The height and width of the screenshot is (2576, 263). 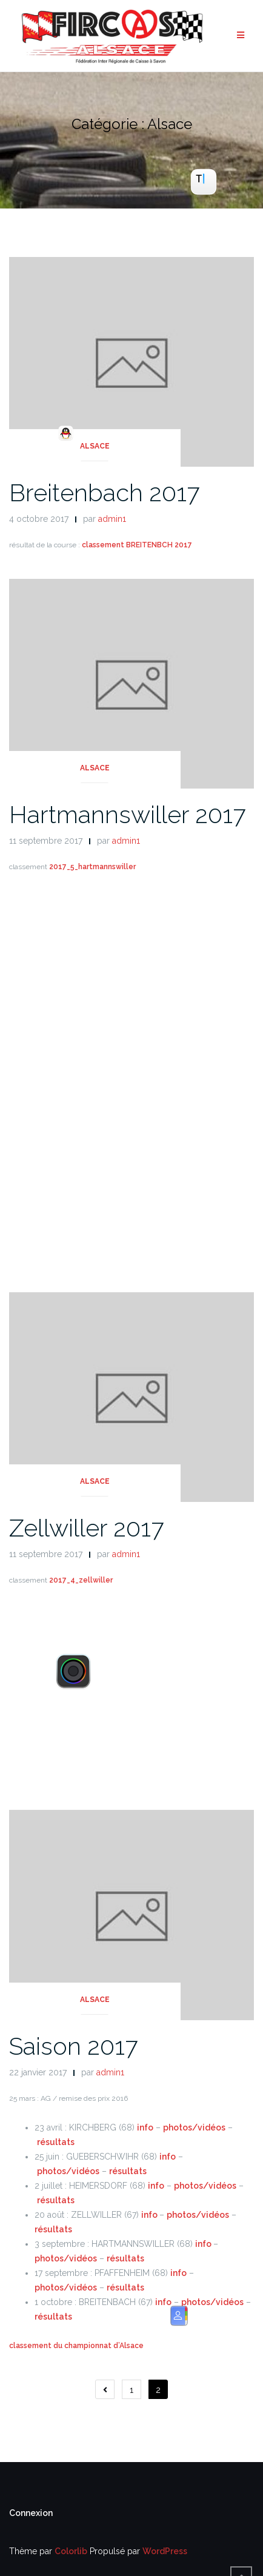 What do you see at coordinates (179, 2315) in the screenshot?
I see `open the contacts app` at bounding box center [179, 2315].